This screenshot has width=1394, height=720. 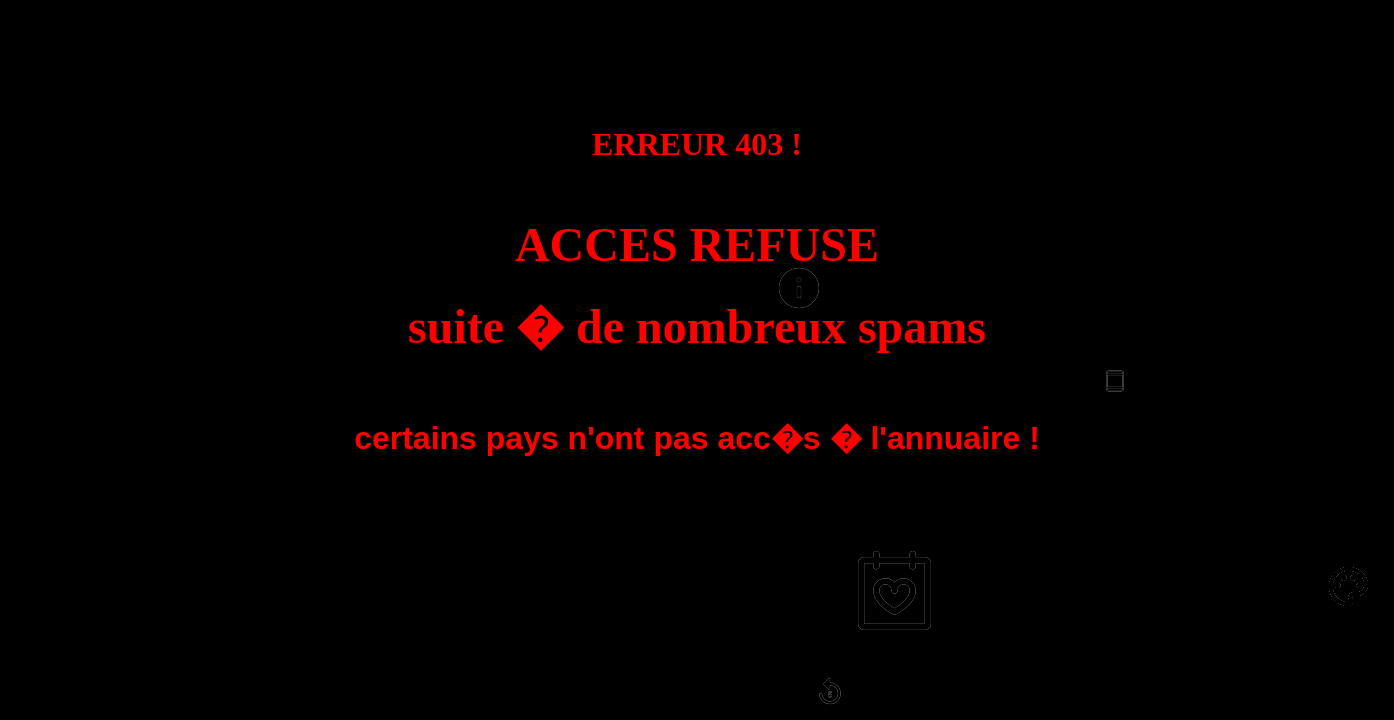 I want to click on view favorite or loved events, so click(x=894, y=593).